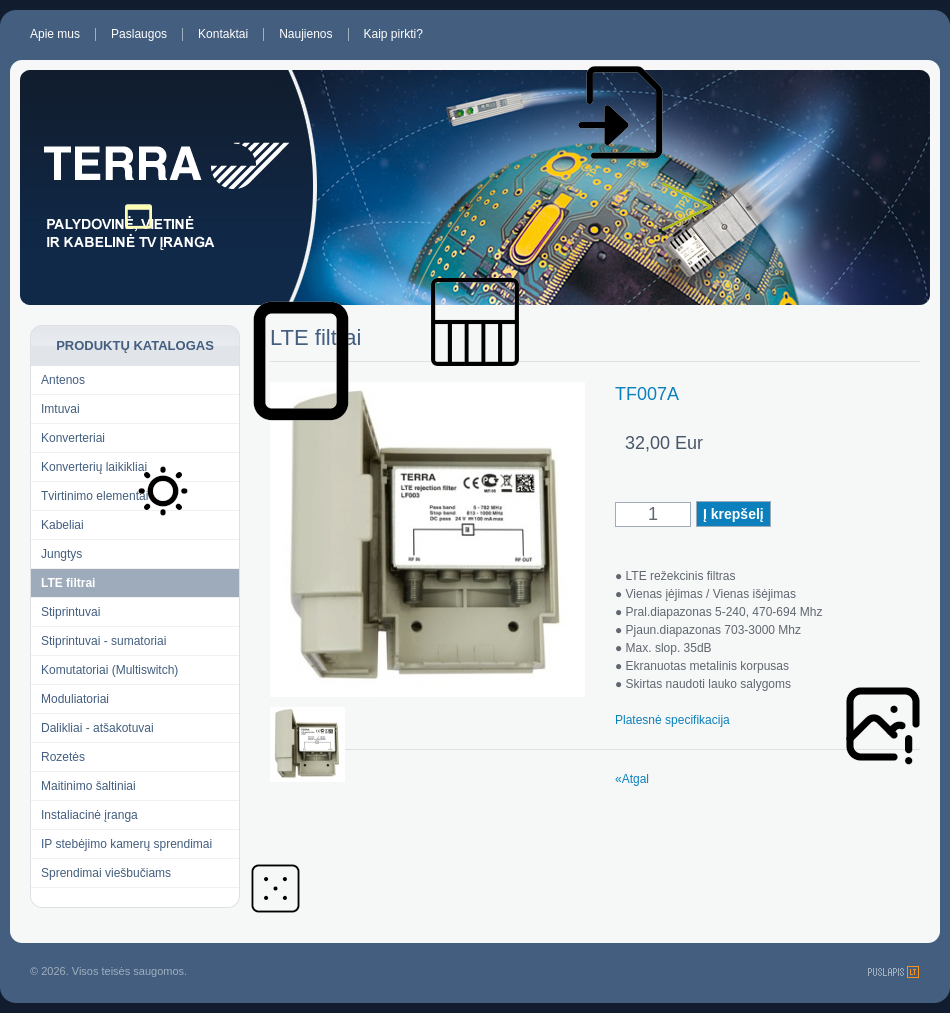 This screenshot has width=950, height=1013. I want to click on indicates a file has been moved to another location, so click(624, 112).